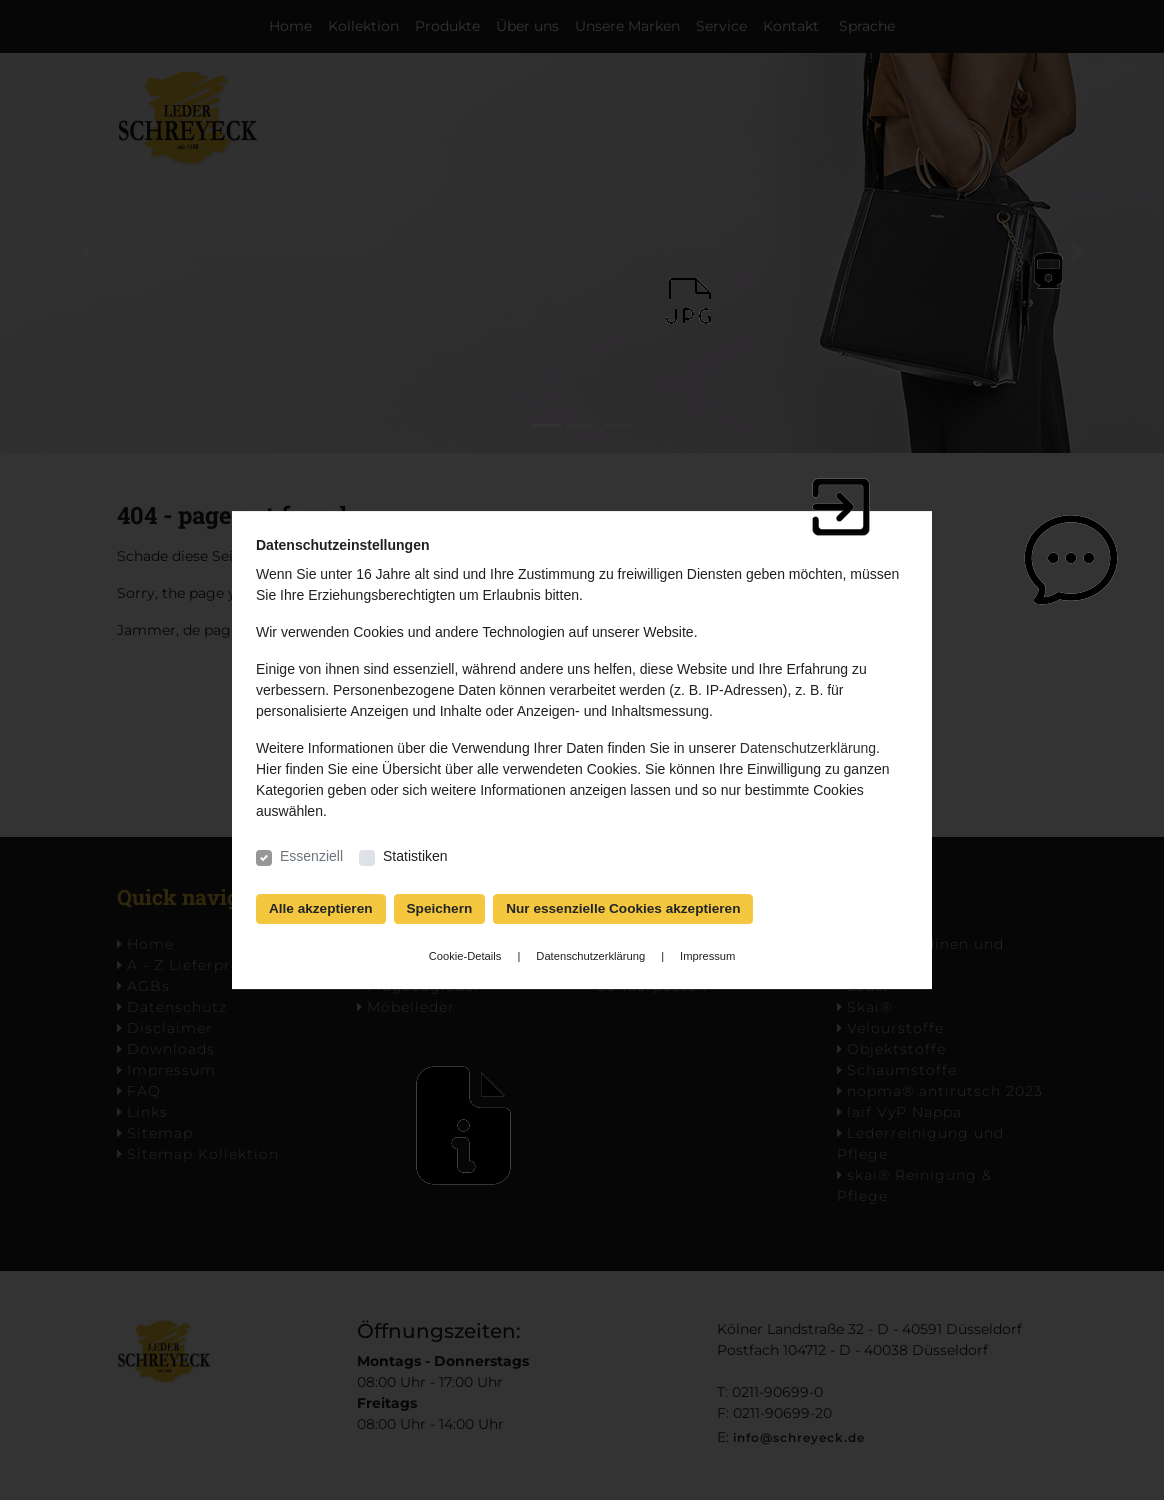  Describe the element at coordinates (463, 1125) in the screenshot. I see `view file details or properties` at that location.